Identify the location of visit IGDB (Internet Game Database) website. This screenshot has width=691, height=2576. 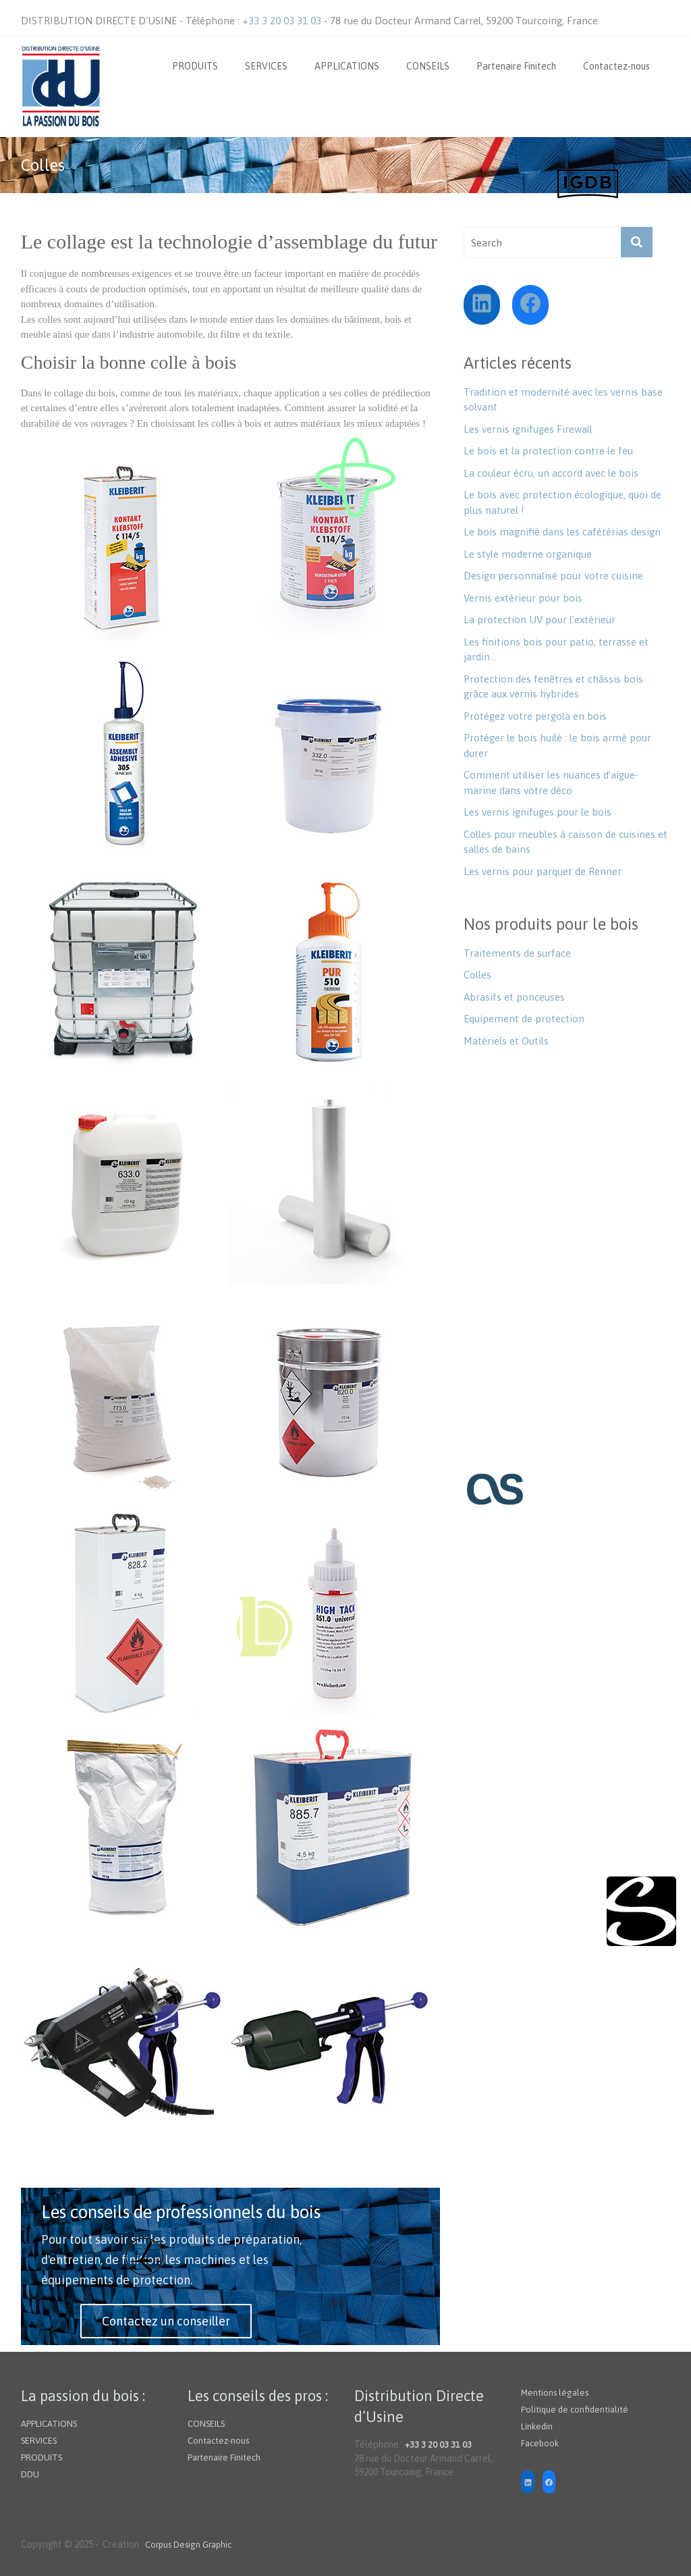
(588, 184).